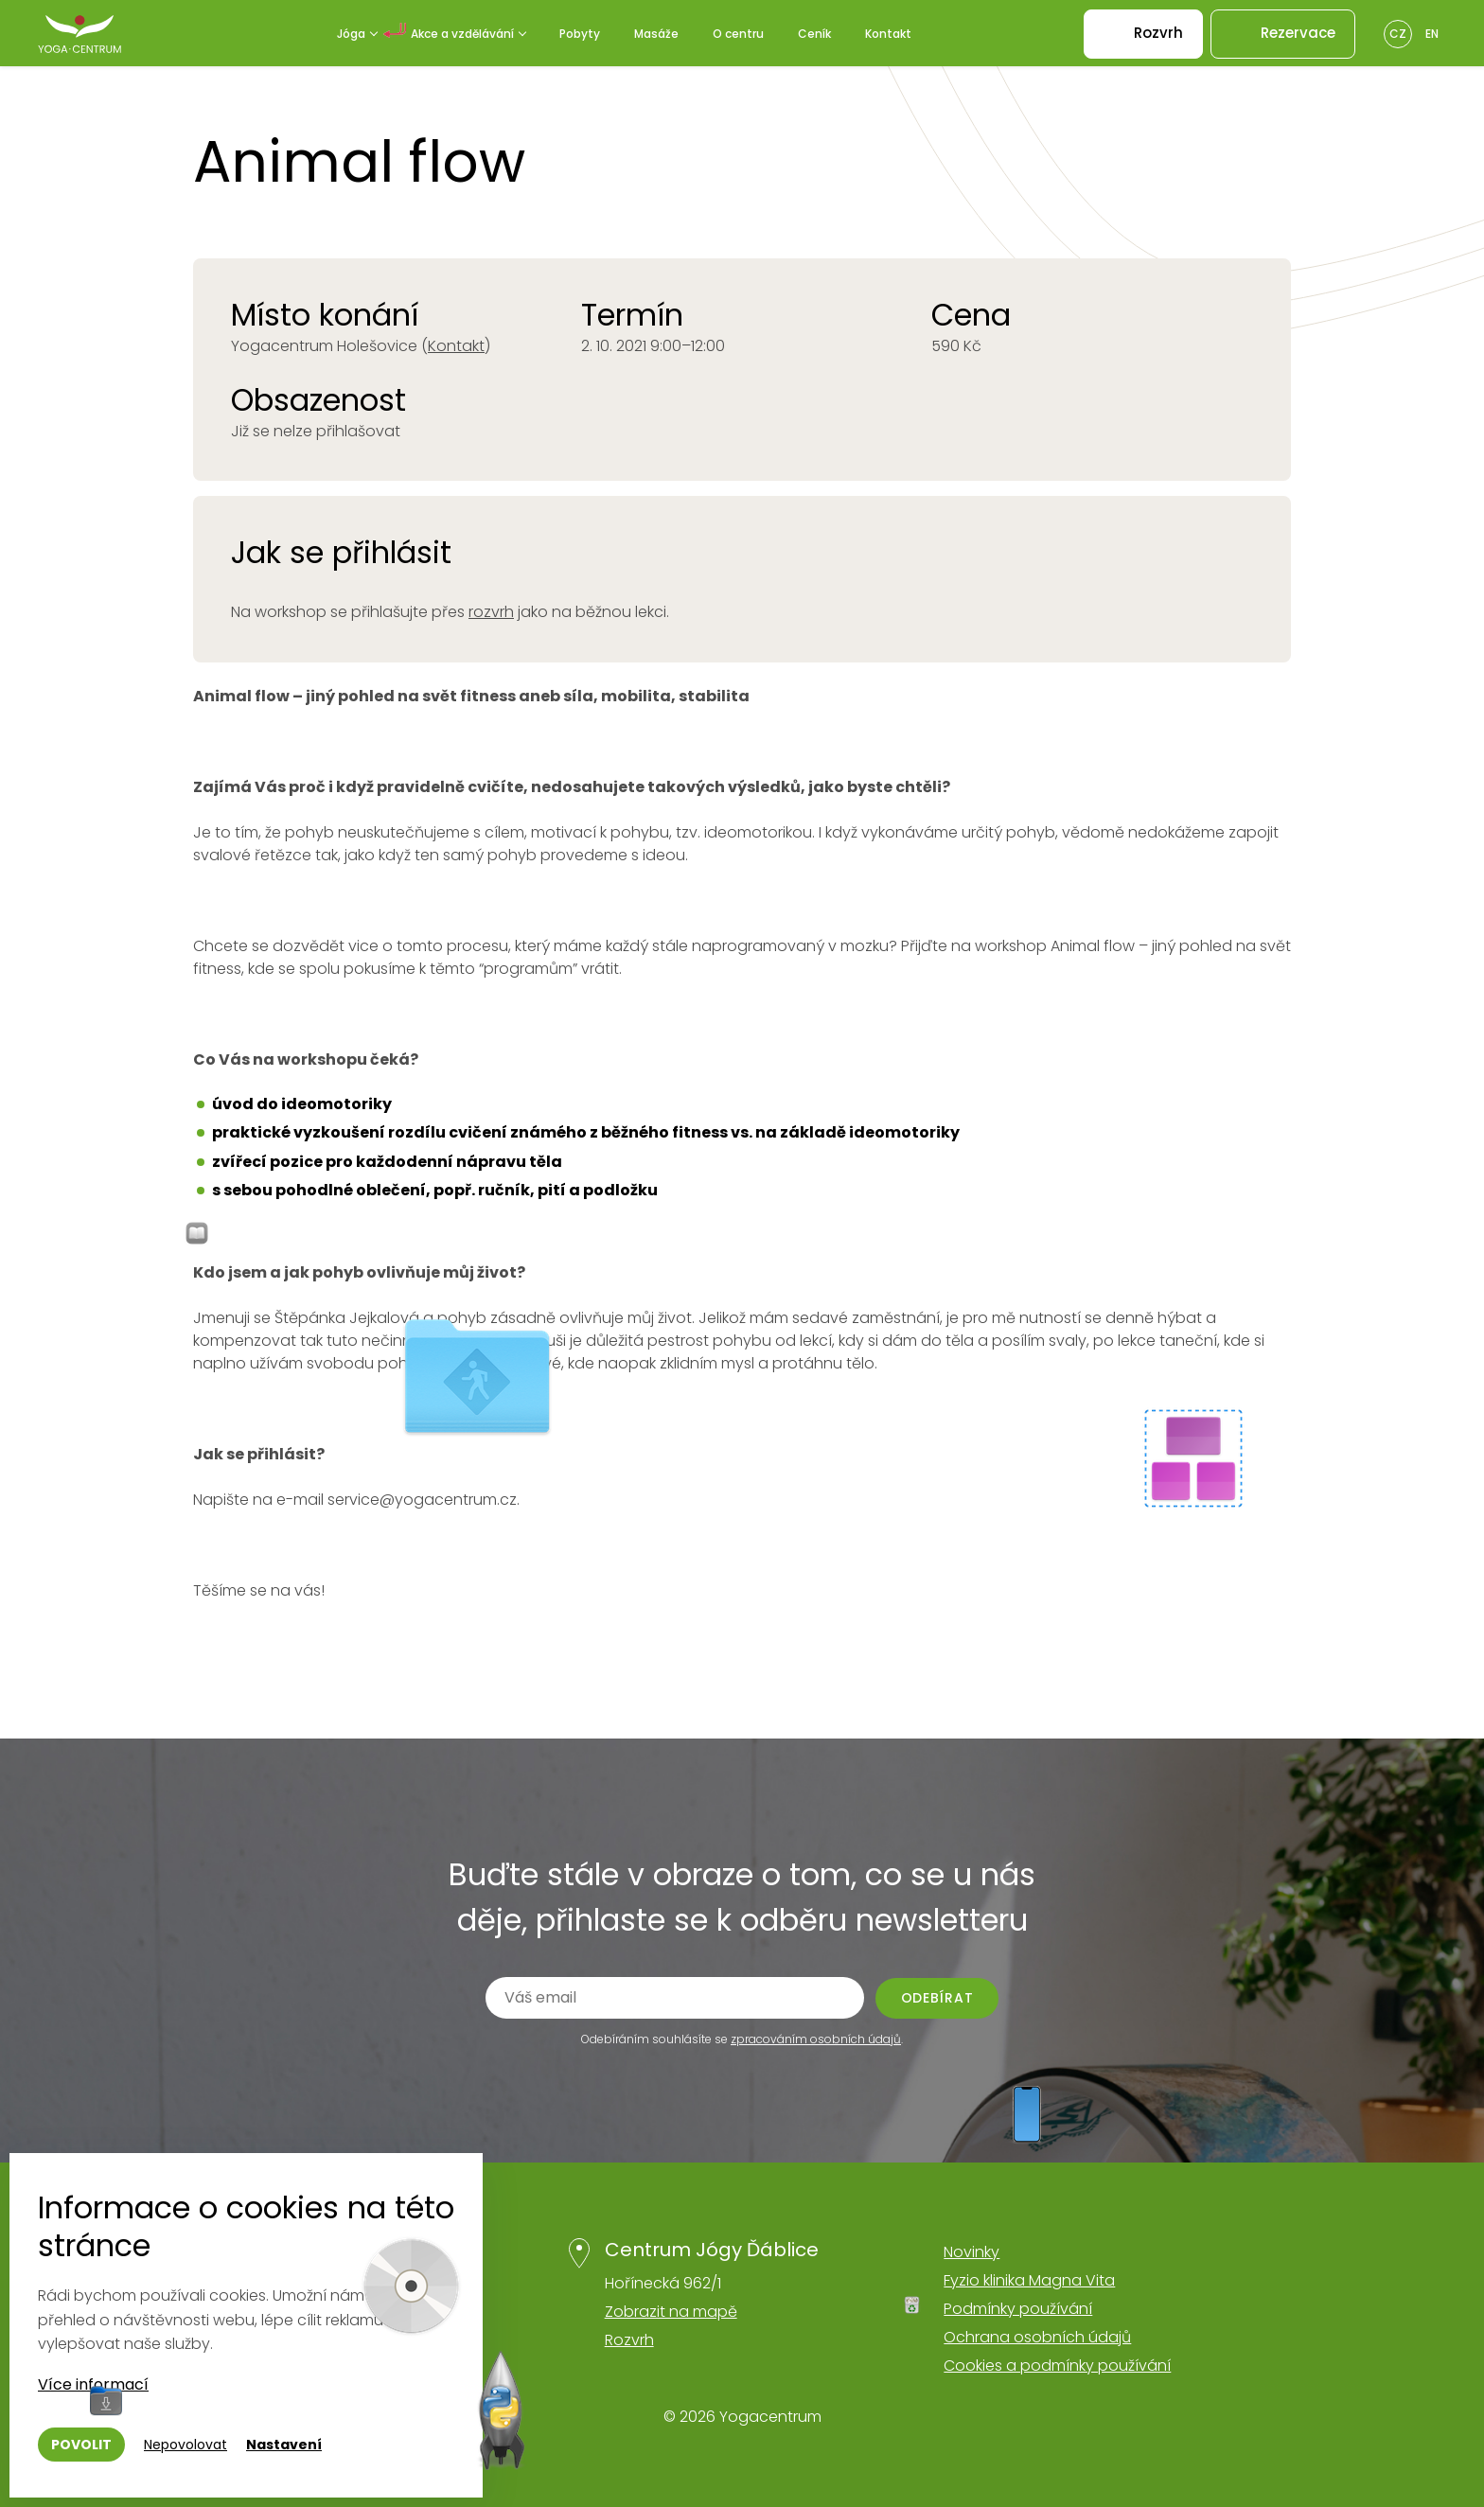 This screenshot has height=2507, width=1484. Describe the element at coordinates (197, 1233) in the screenshot. I see `open the Books app` at that location.